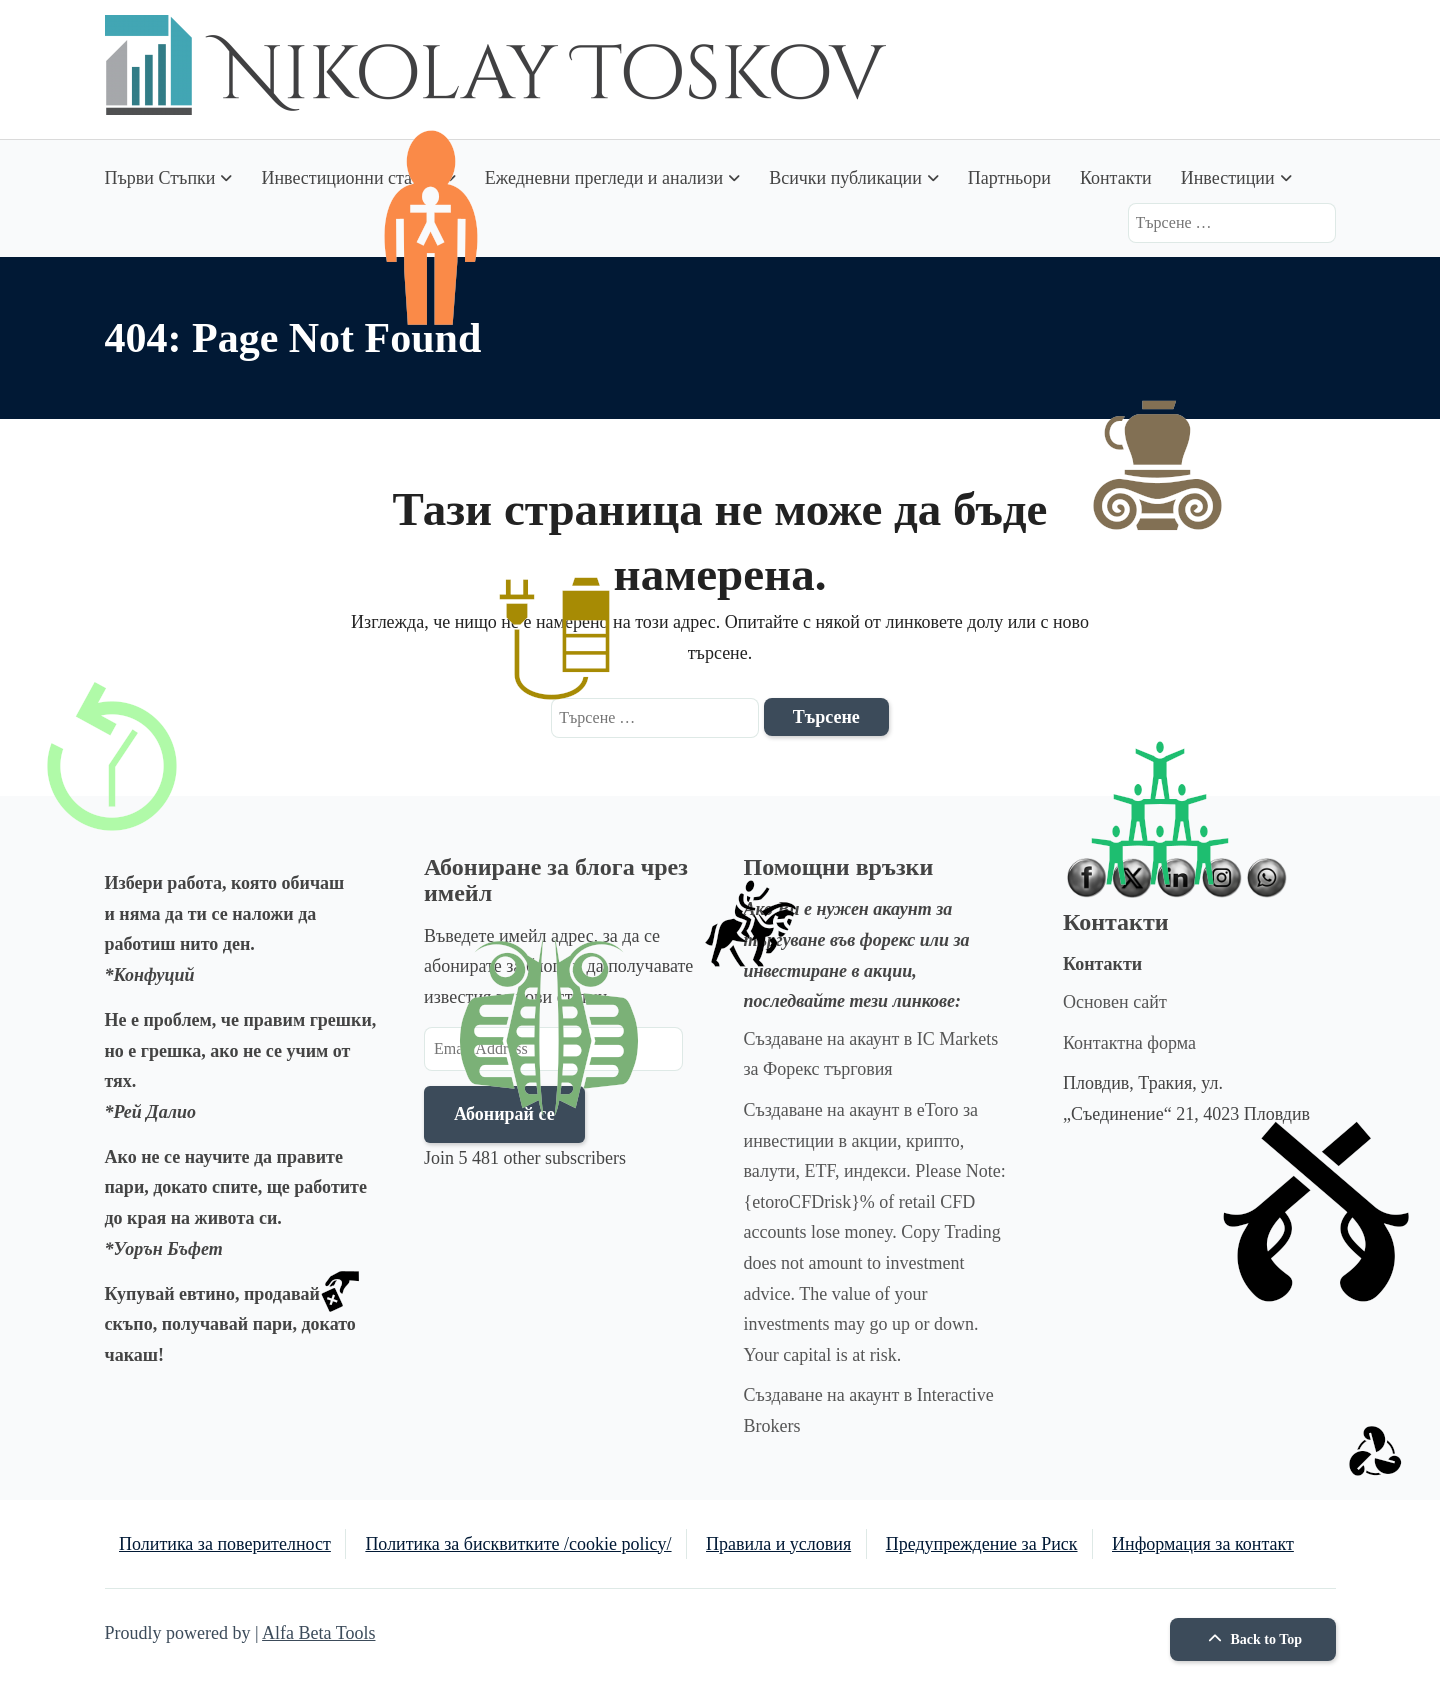  I want to click on indicates combat or duel mode in a game, so click(1316, 1211).